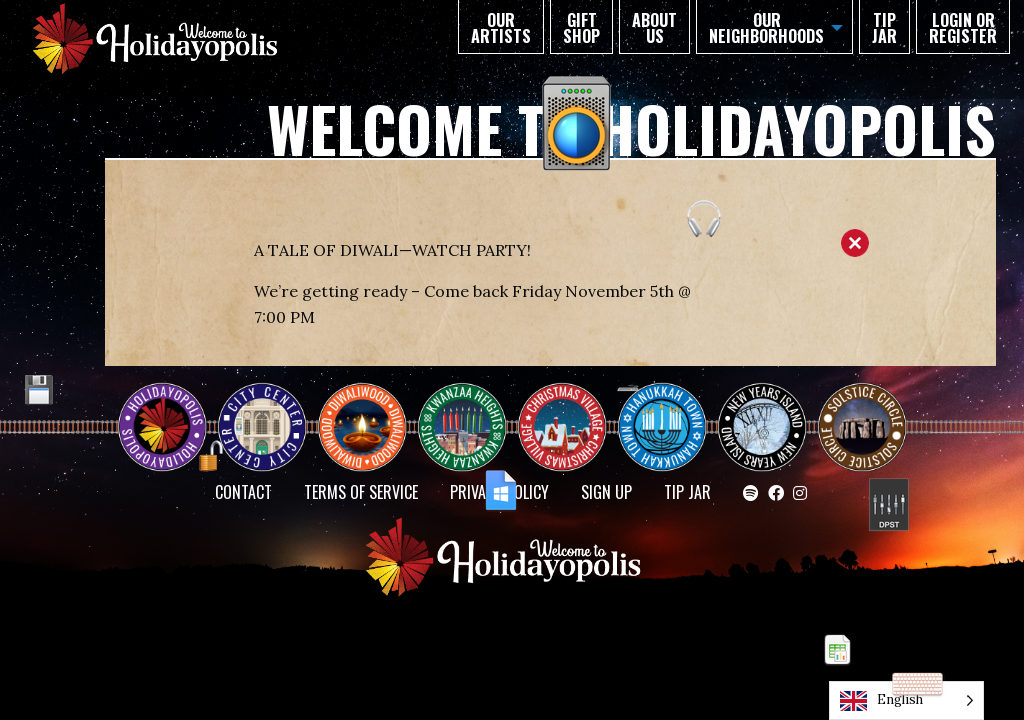  Describe the element at coordinates (501, 491) in the screenshot. I see `a windows executable file (.exe)` at that location.